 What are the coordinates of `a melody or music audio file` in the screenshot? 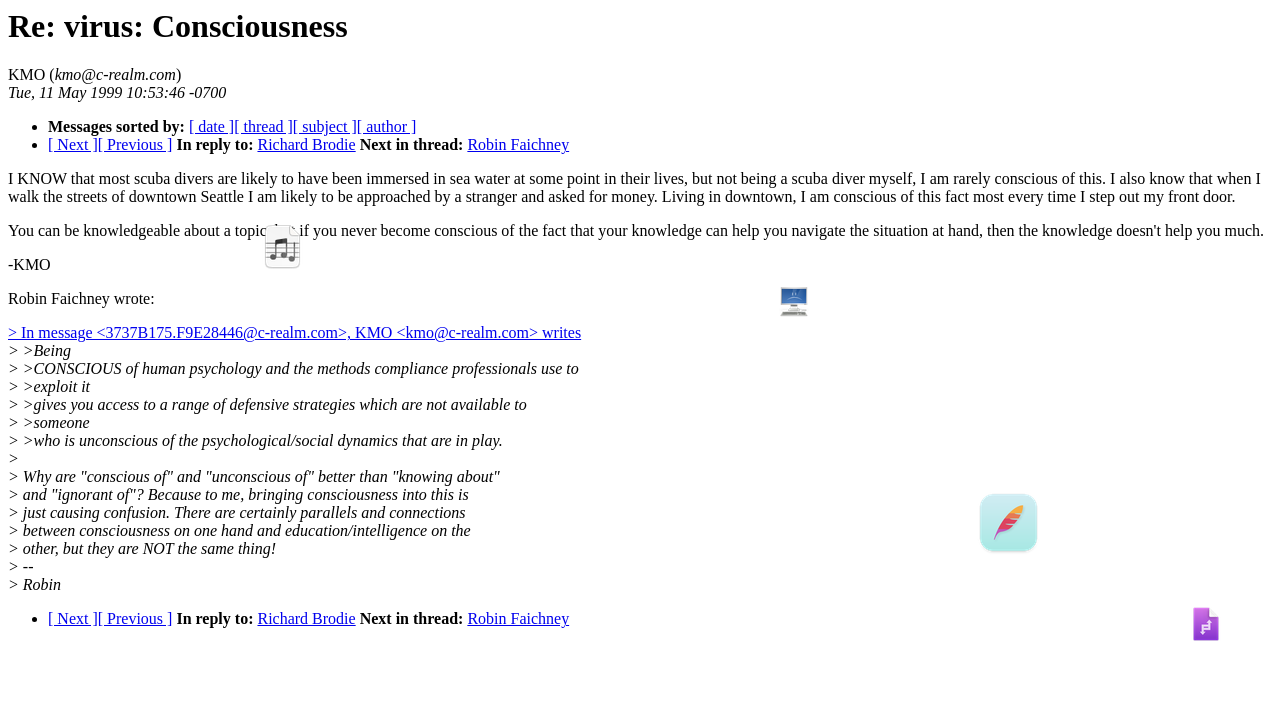 It's located at (282, 246).